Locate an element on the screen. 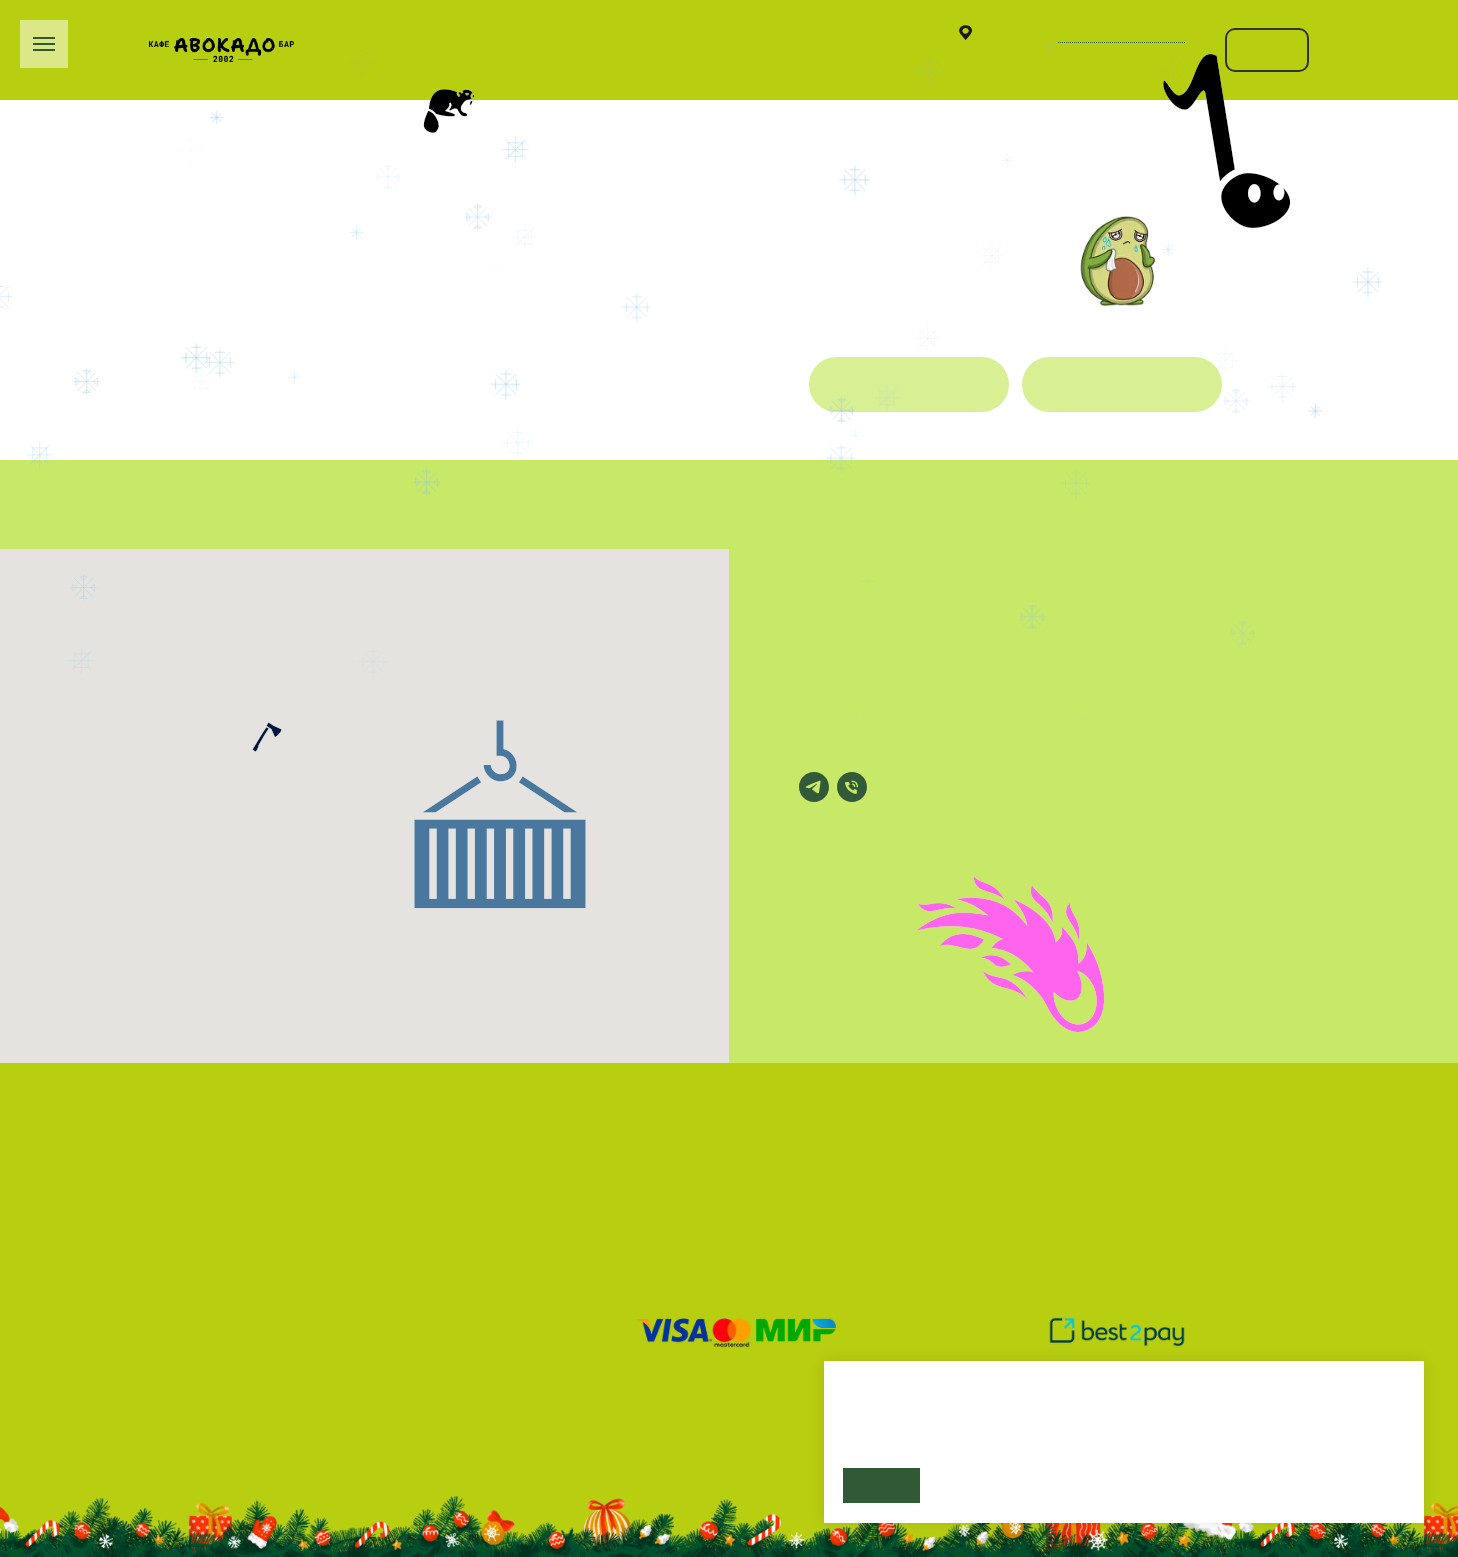 The height and width of the screenshot is (1557, 1458). equip hatchet tool or weapon is located at coordinates (267, 737).